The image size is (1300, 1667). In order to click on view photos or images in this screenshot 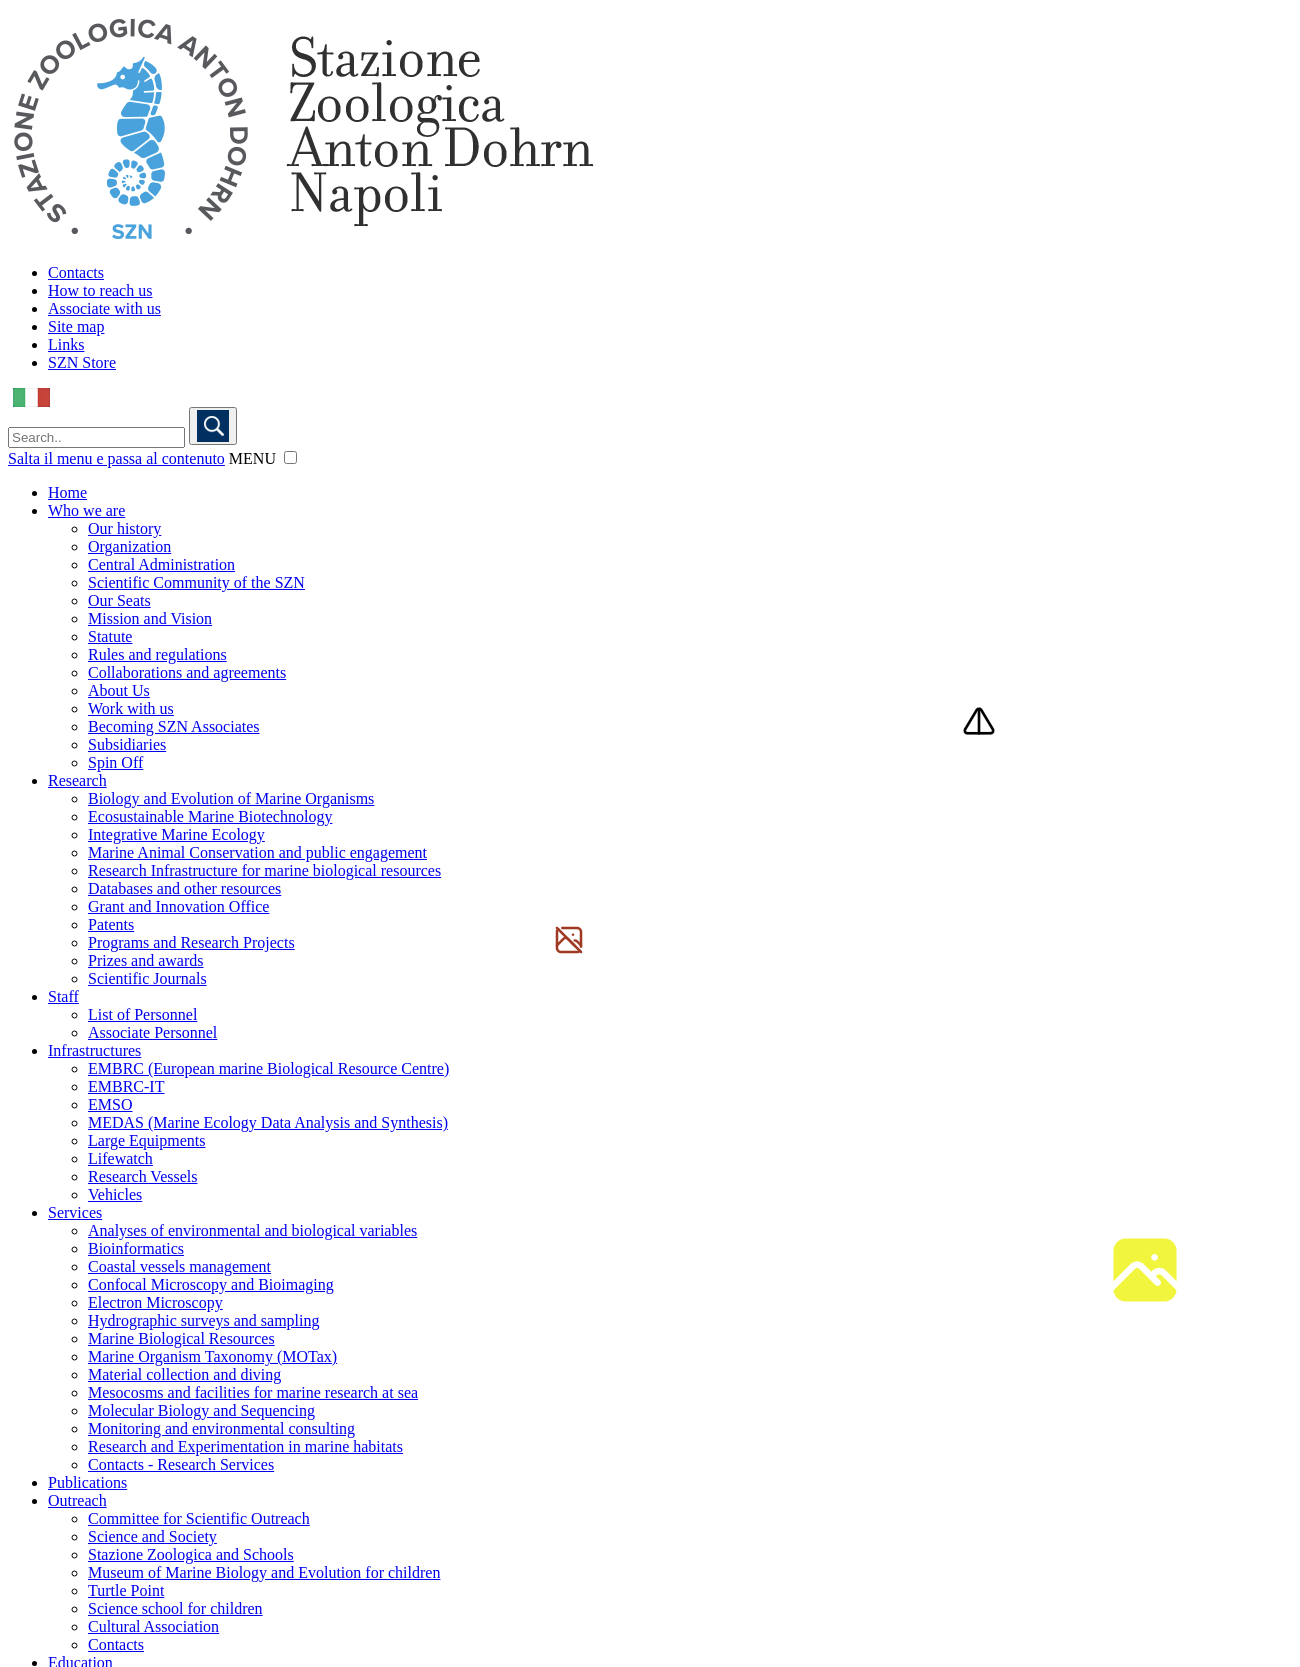, I will do `click(1145, 1270)`.